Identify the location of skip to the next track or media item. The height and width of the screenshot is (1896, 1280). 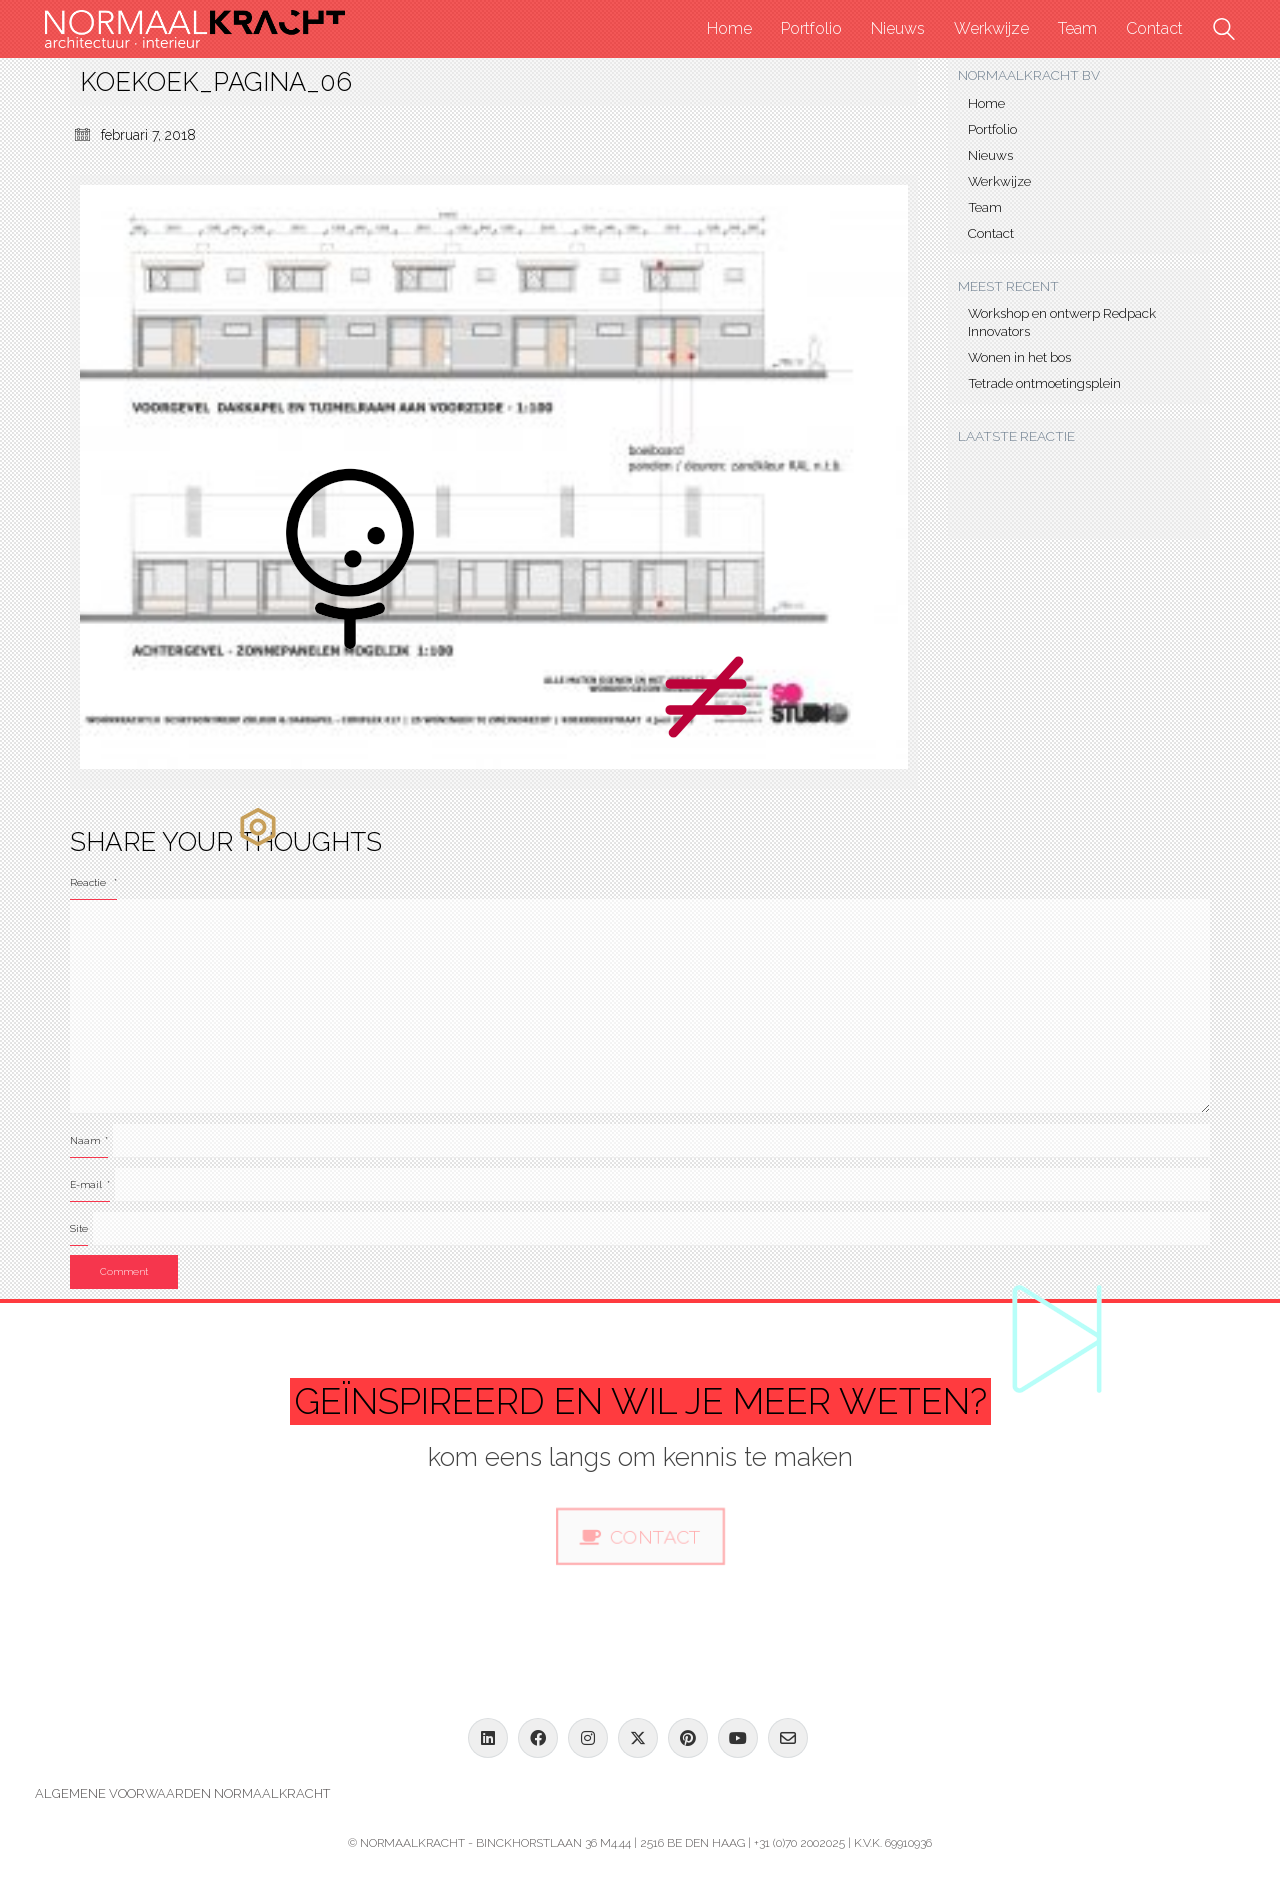
(1057, 1339).